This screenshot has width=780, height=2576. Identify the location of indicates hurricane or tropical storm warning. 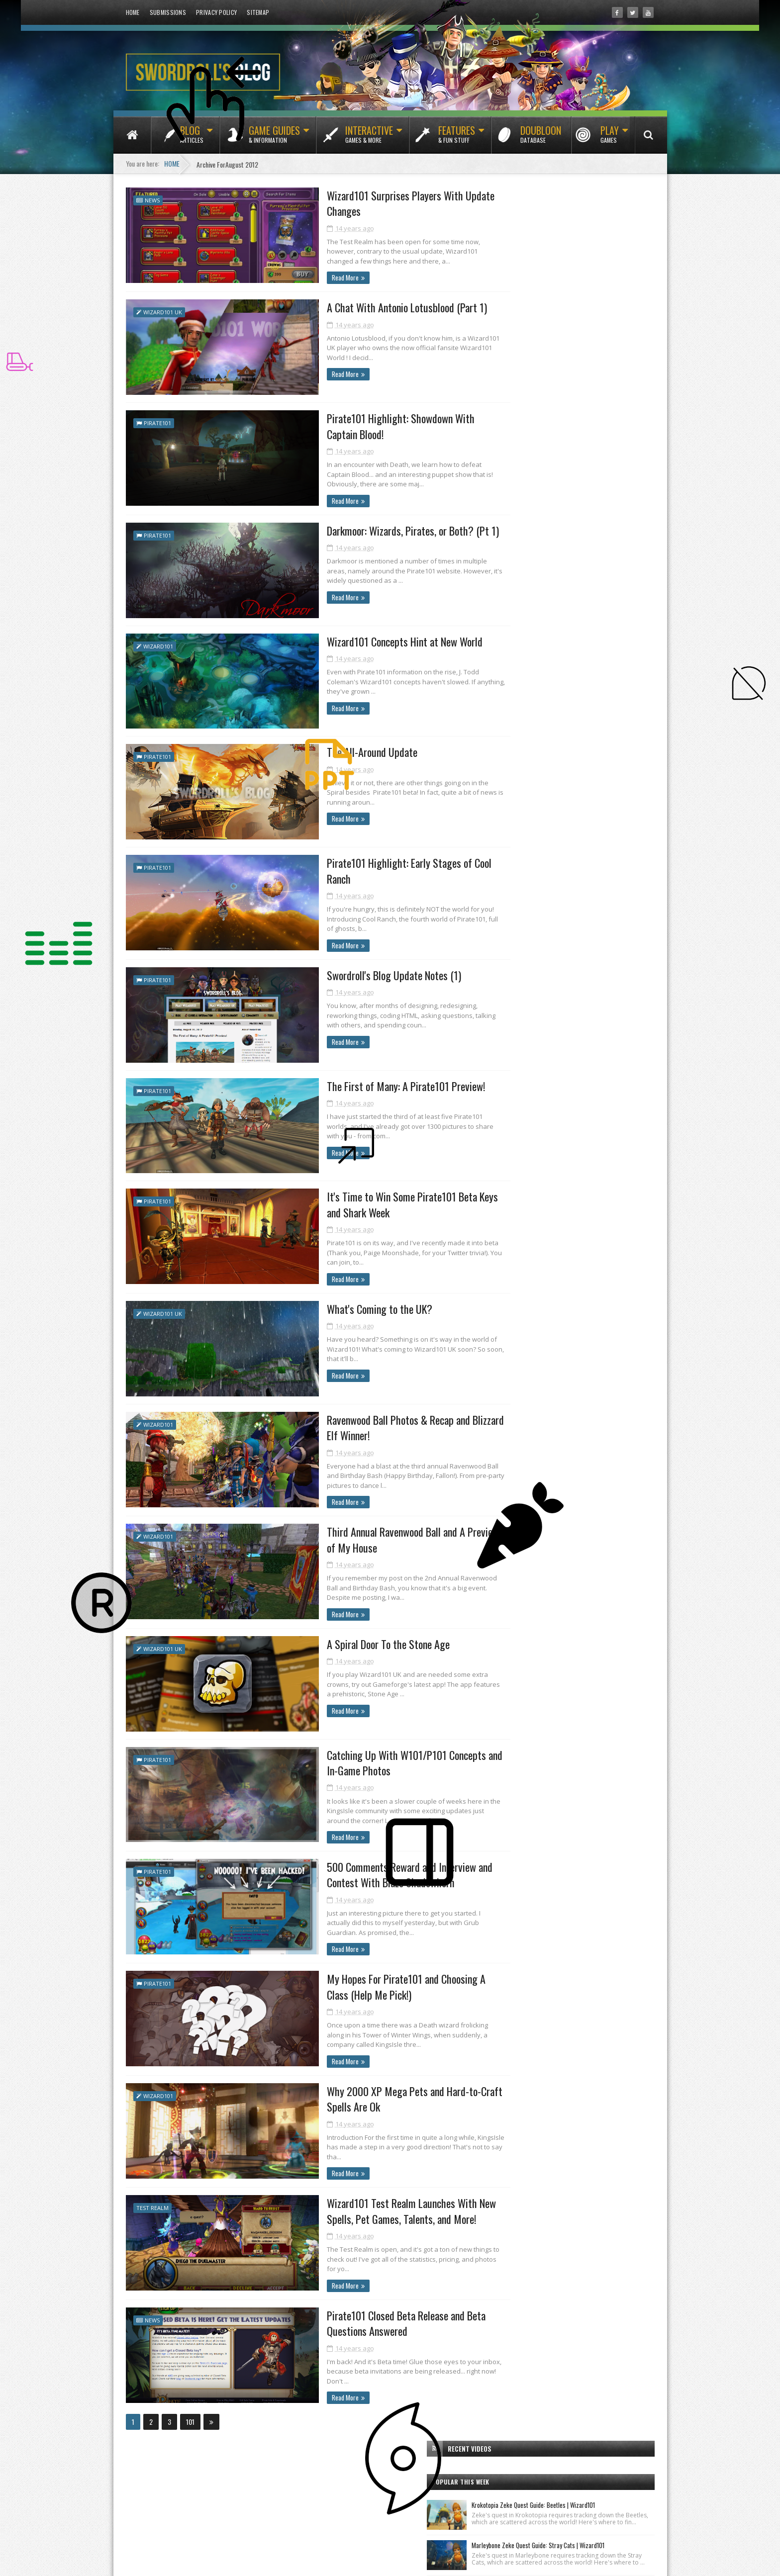
(403, 2458).